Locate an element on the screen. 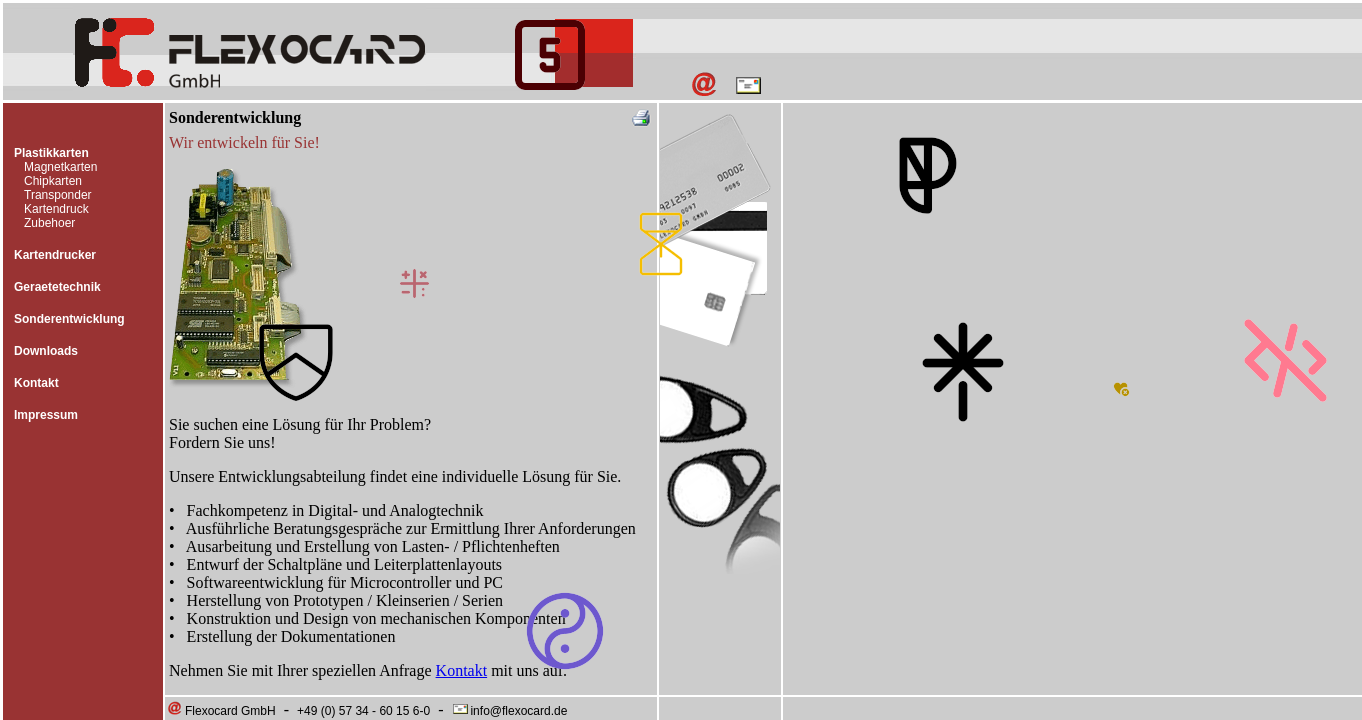 This screenshot has height=720, width=1362. toggle balance or harmony mode is located at coordinates (565, 631).